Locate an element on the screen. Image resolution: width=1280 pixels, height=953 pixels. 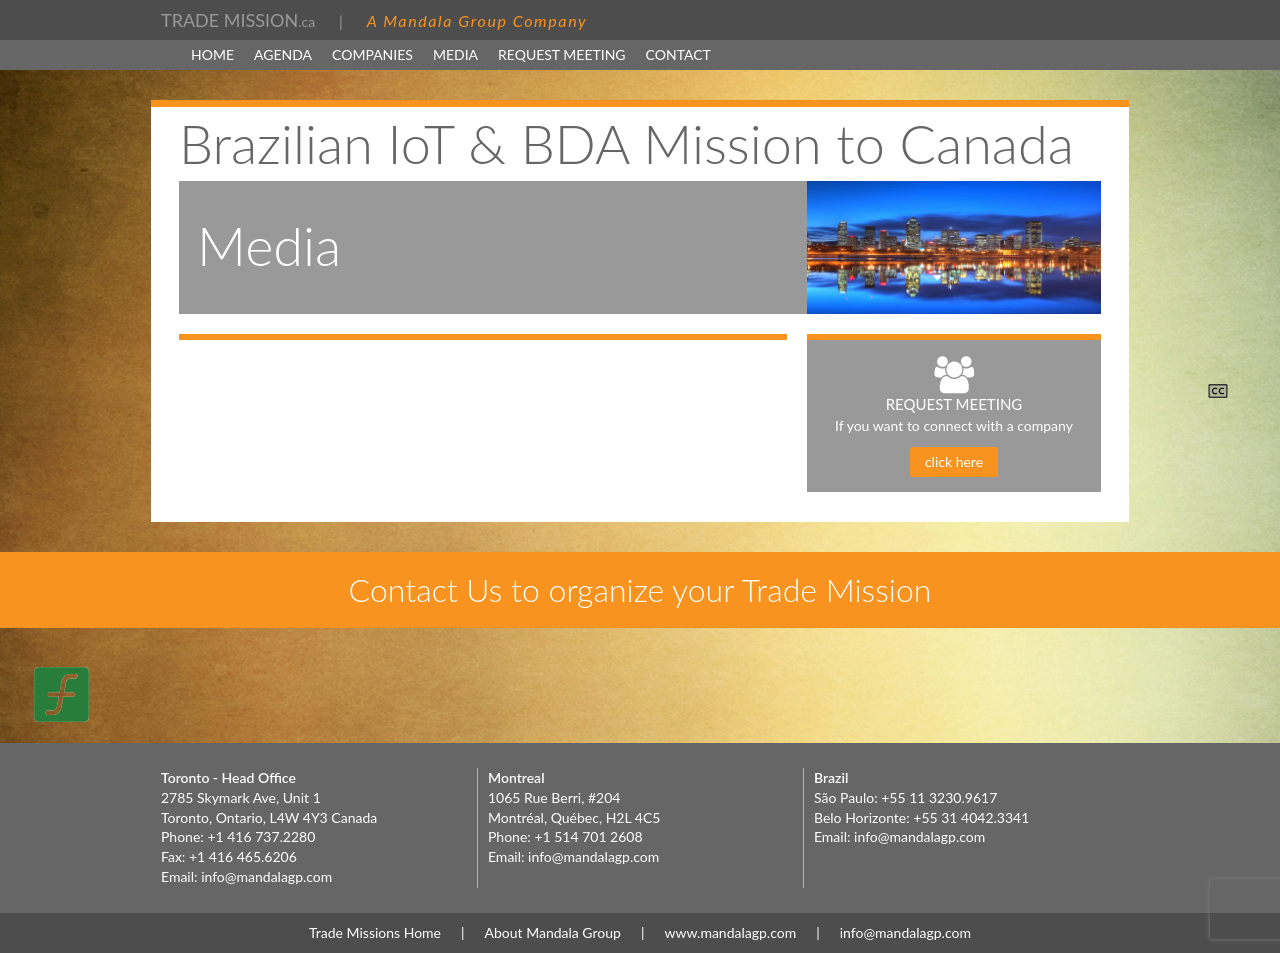
access or create a function in code editor is located at coordinates (61, 694).